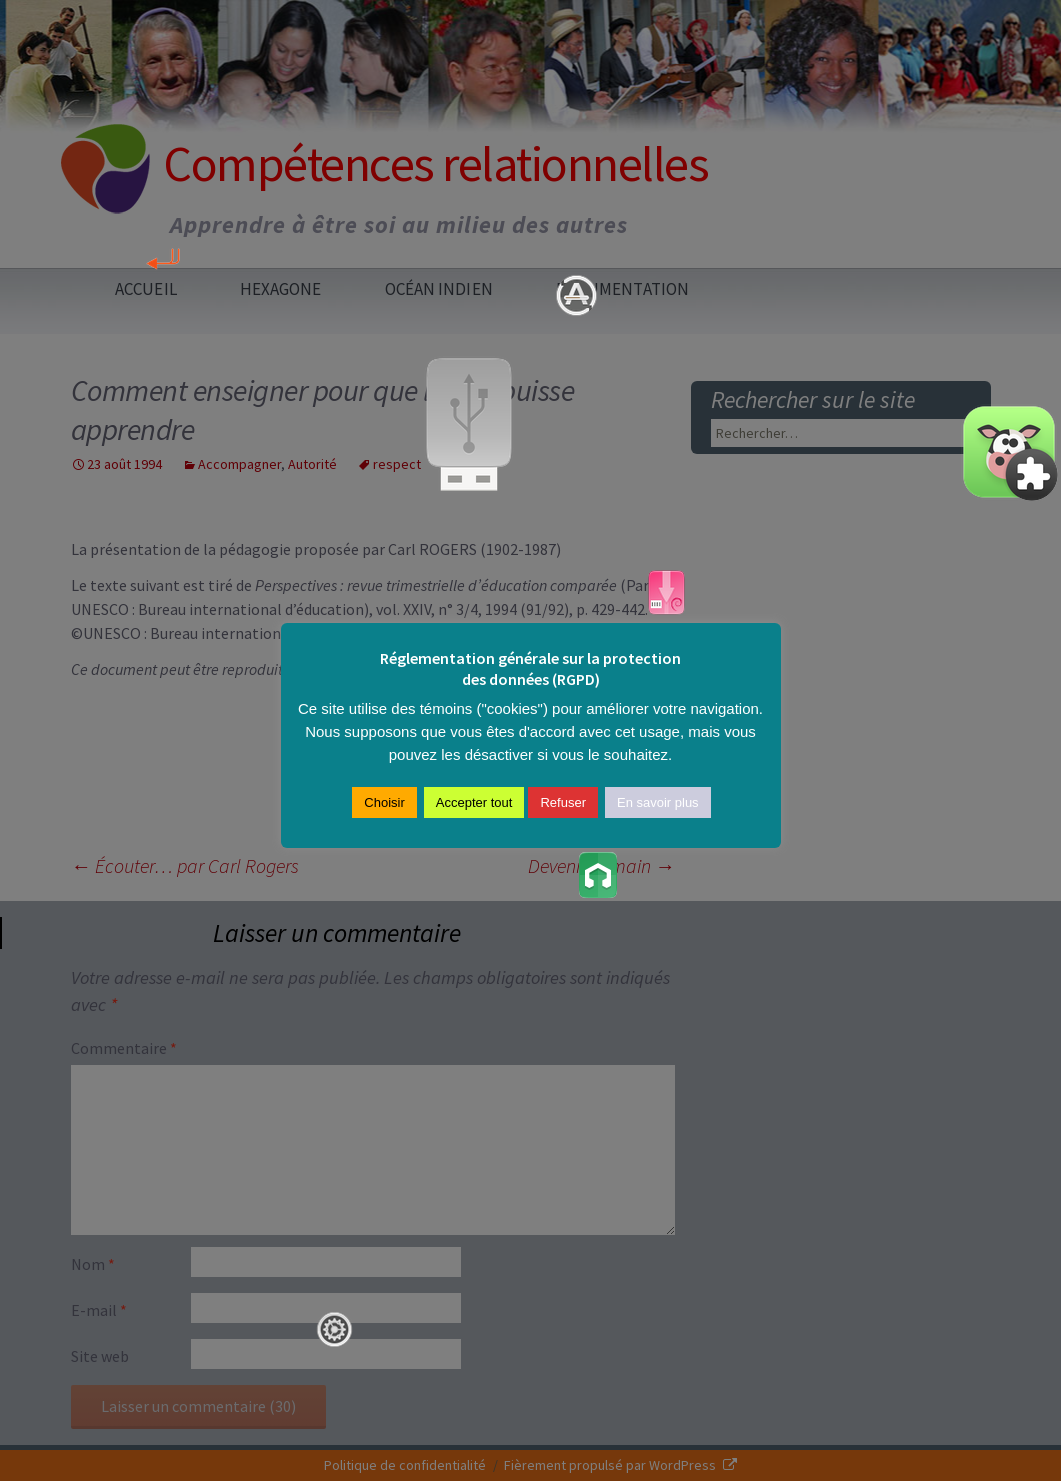 Image resolution: width=1061 pixels, height=1481 pixels. What do you see at coordinates (334, 1329) in the screenshot?
I see `open system preferences` at bounding box center [334, 1329].